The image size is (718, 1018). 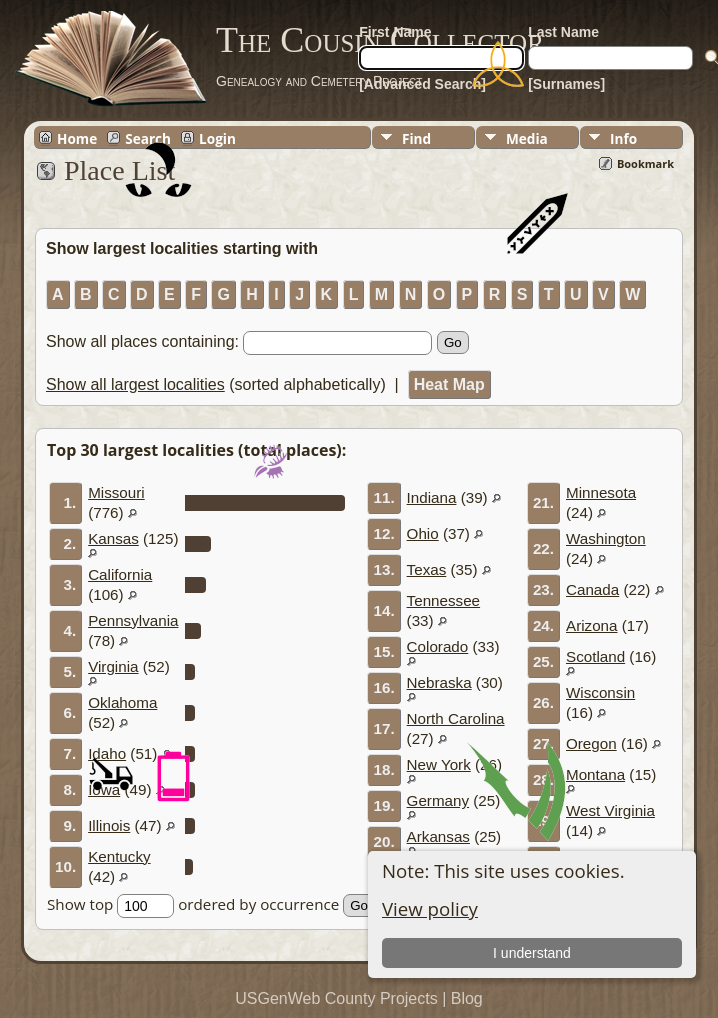 What do you see at coordinates (158, 173) in the screenshot?
I see `toggle night vision mode` at bounding box center [158, 173].